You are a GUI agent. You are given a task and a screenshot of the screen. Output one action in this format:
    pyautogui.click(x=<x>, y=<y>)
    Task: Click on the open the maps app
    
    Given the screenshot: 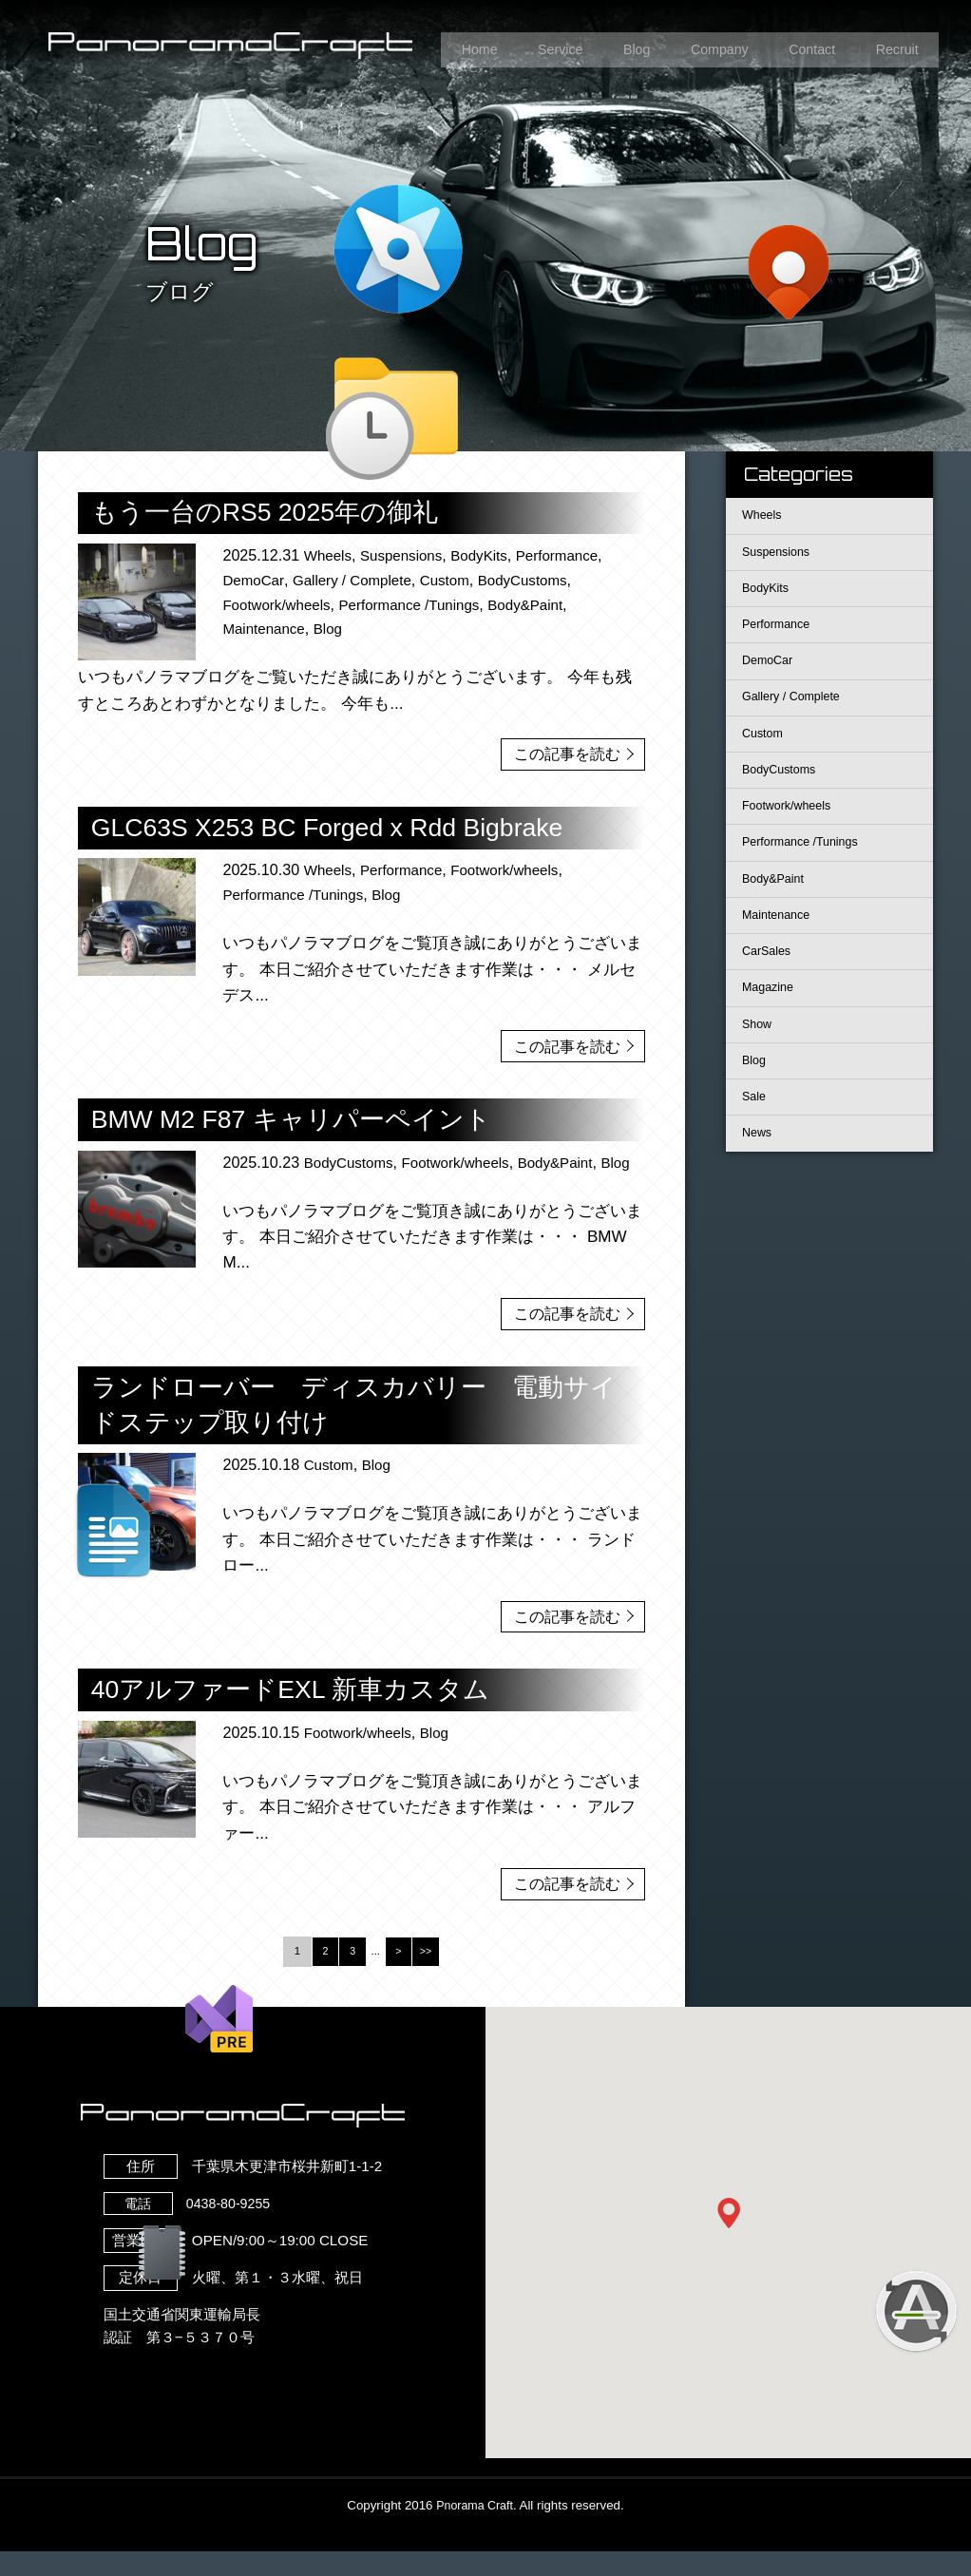 What is the action you would take?
    pyautogui.click(x=789, y=274)
    